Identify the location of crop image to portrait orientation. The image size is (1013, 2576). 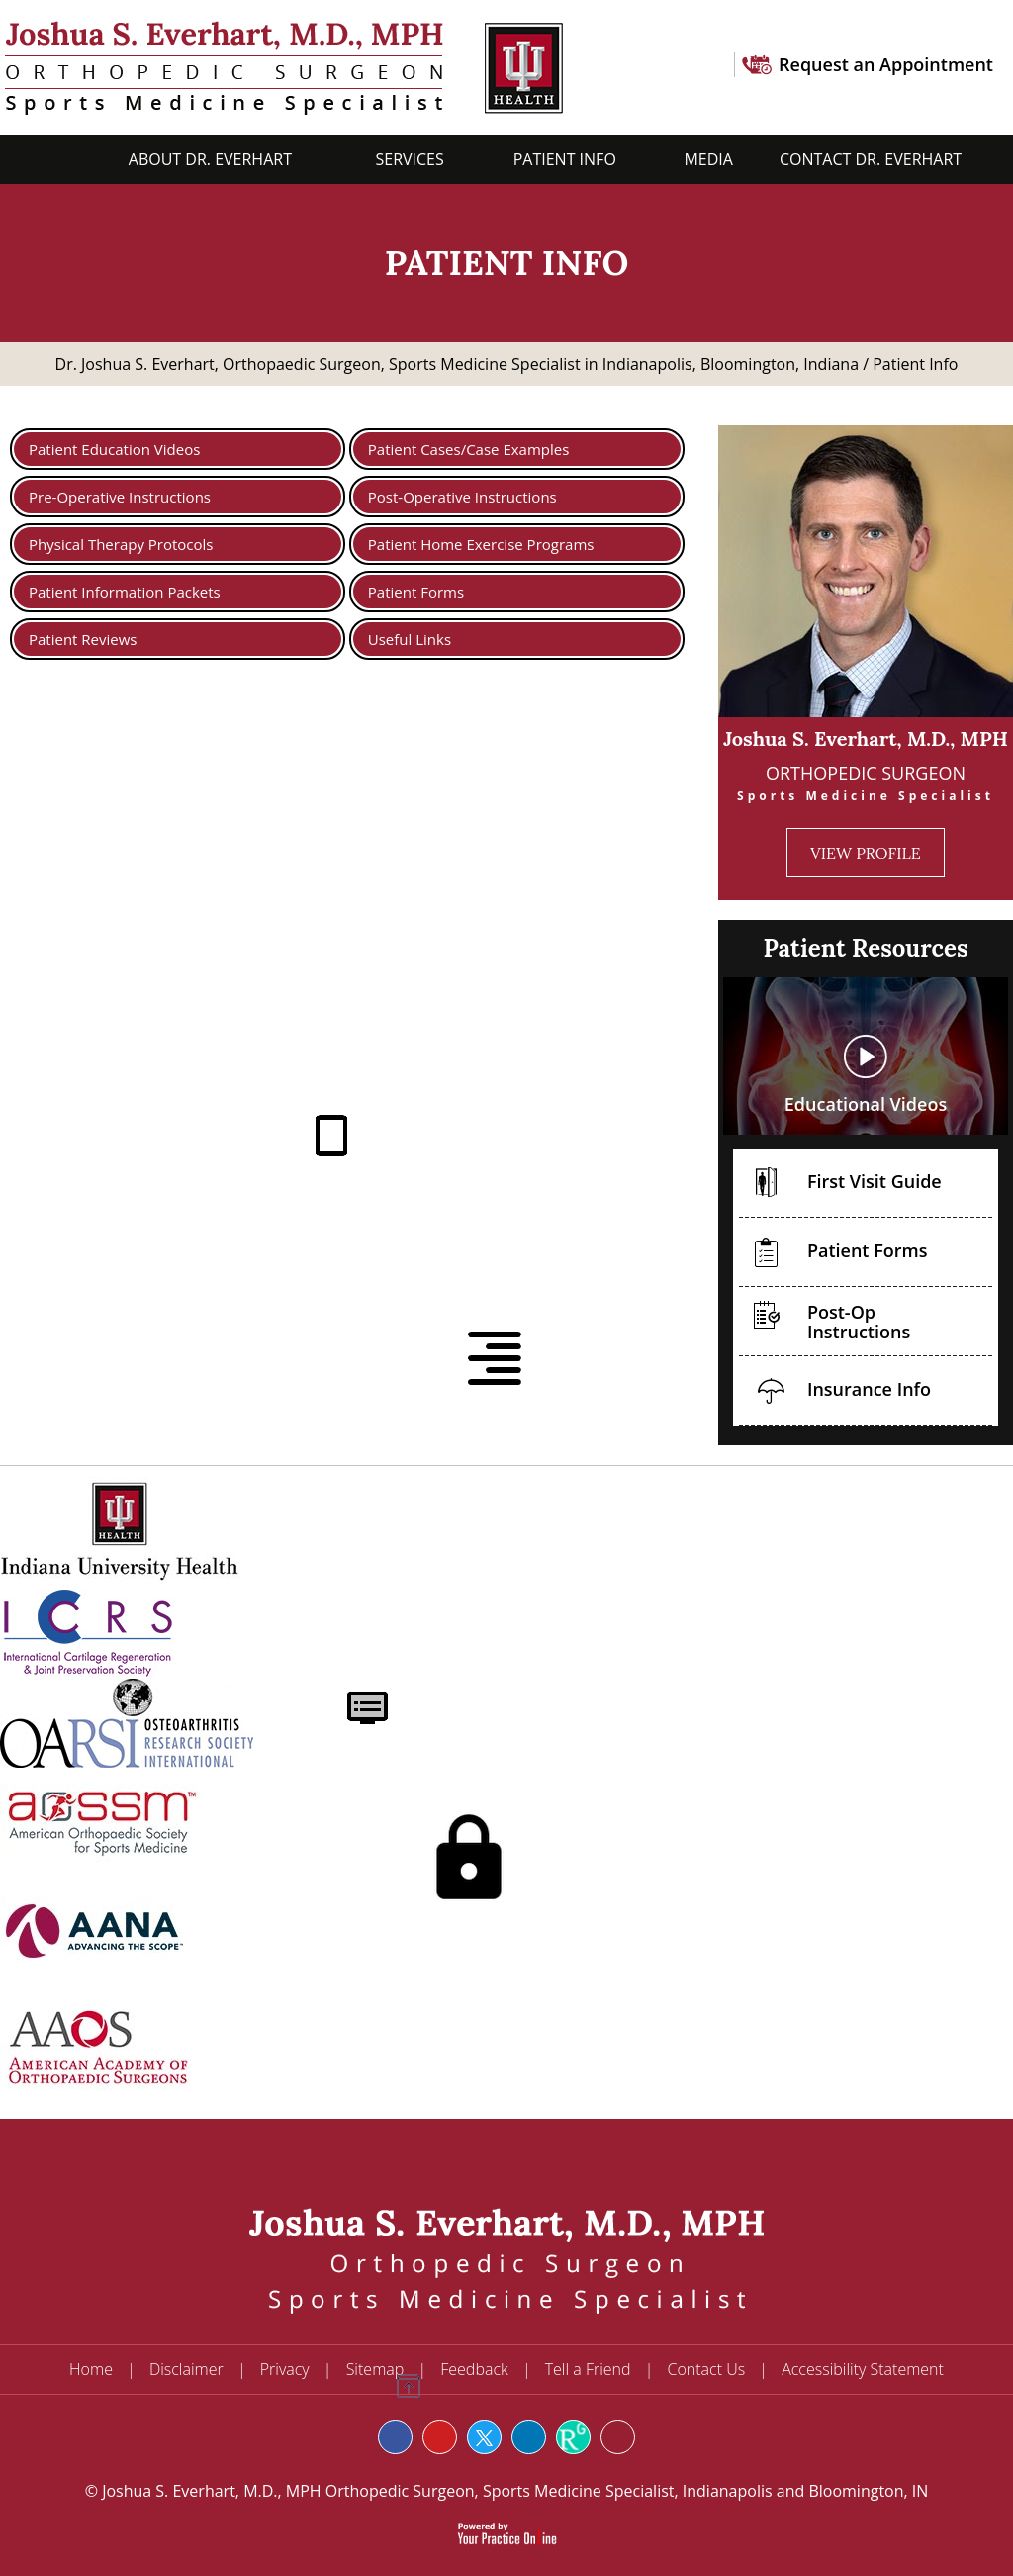
(331, 1136).